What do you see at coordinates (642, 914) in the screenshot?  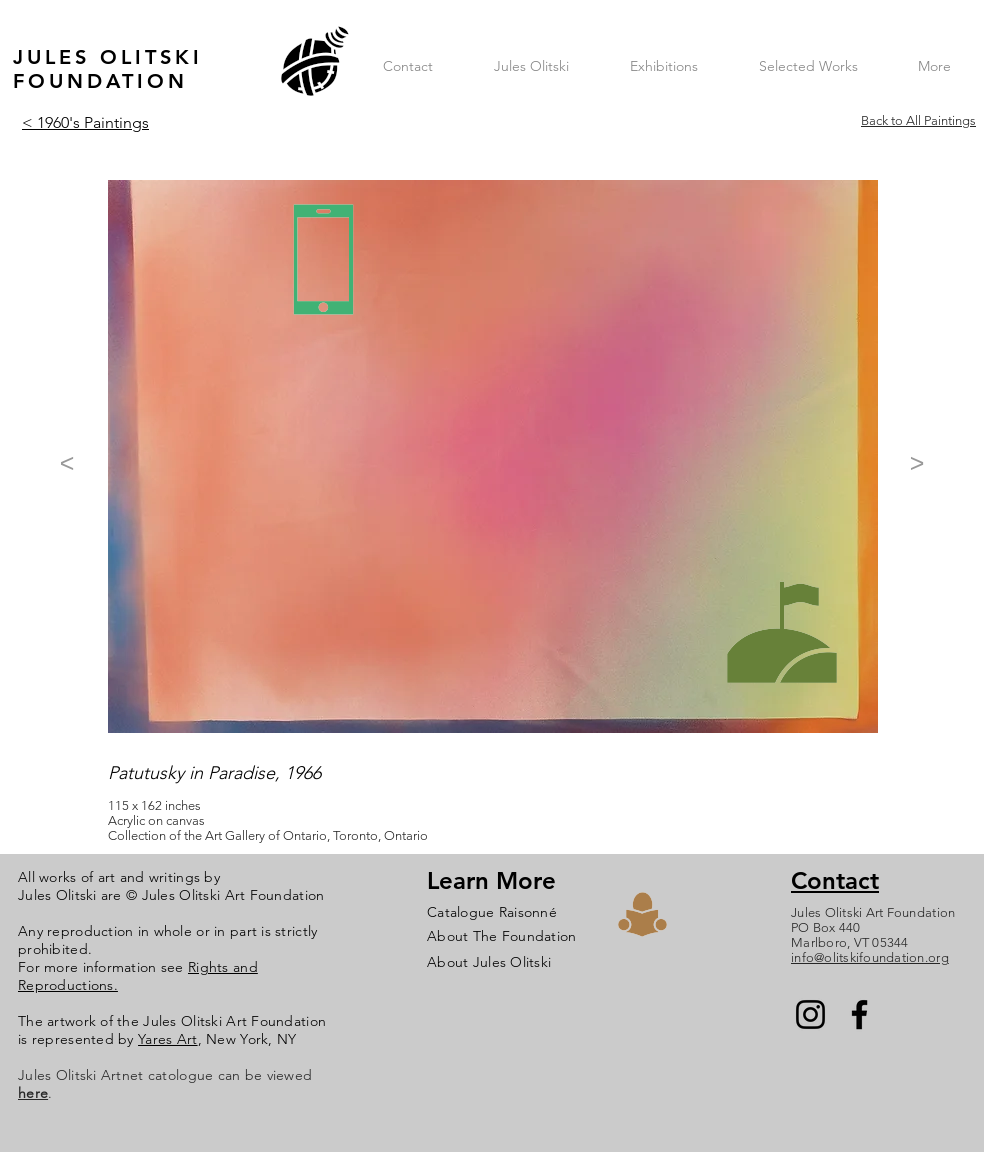 I see `open reading mode or e-reader` at bounding box center [642, 914].